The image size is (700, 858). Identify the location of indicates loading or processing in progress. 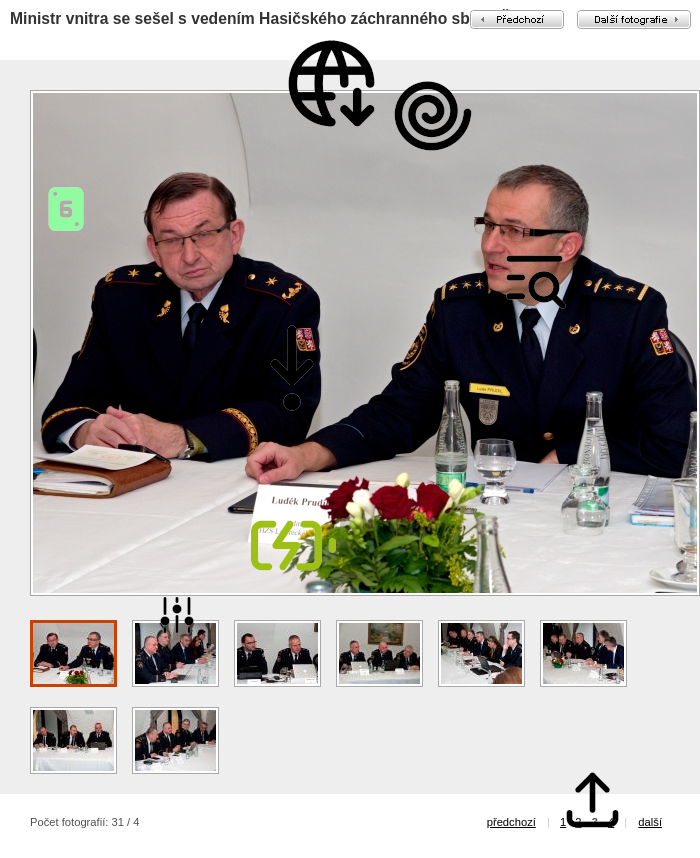
(433, 116).